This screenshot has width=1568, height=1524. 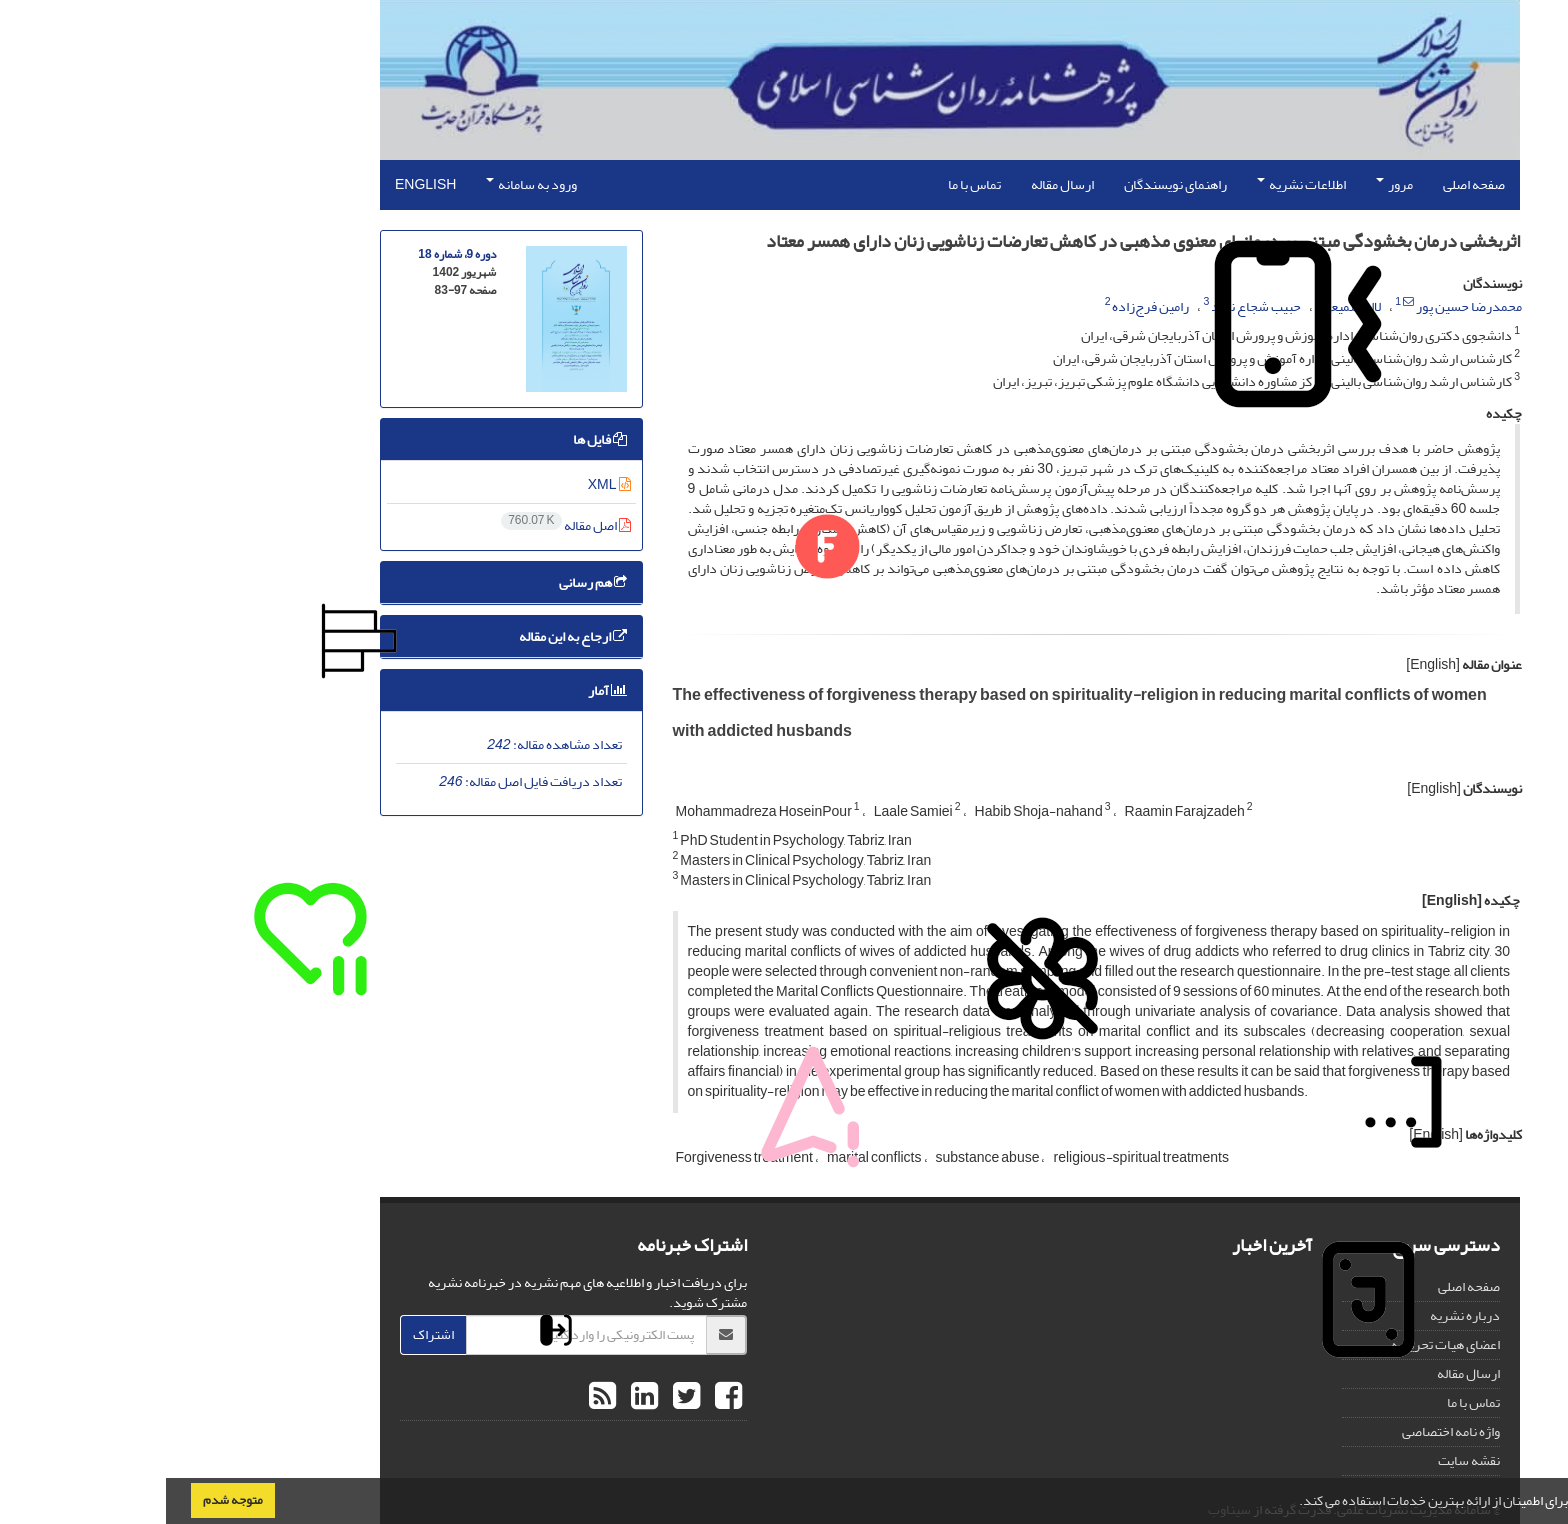 What do you see at coordinates (827, 546) in the screenshot?
I see `facebook app or social media shortcut` at bounding box center [827, 546].